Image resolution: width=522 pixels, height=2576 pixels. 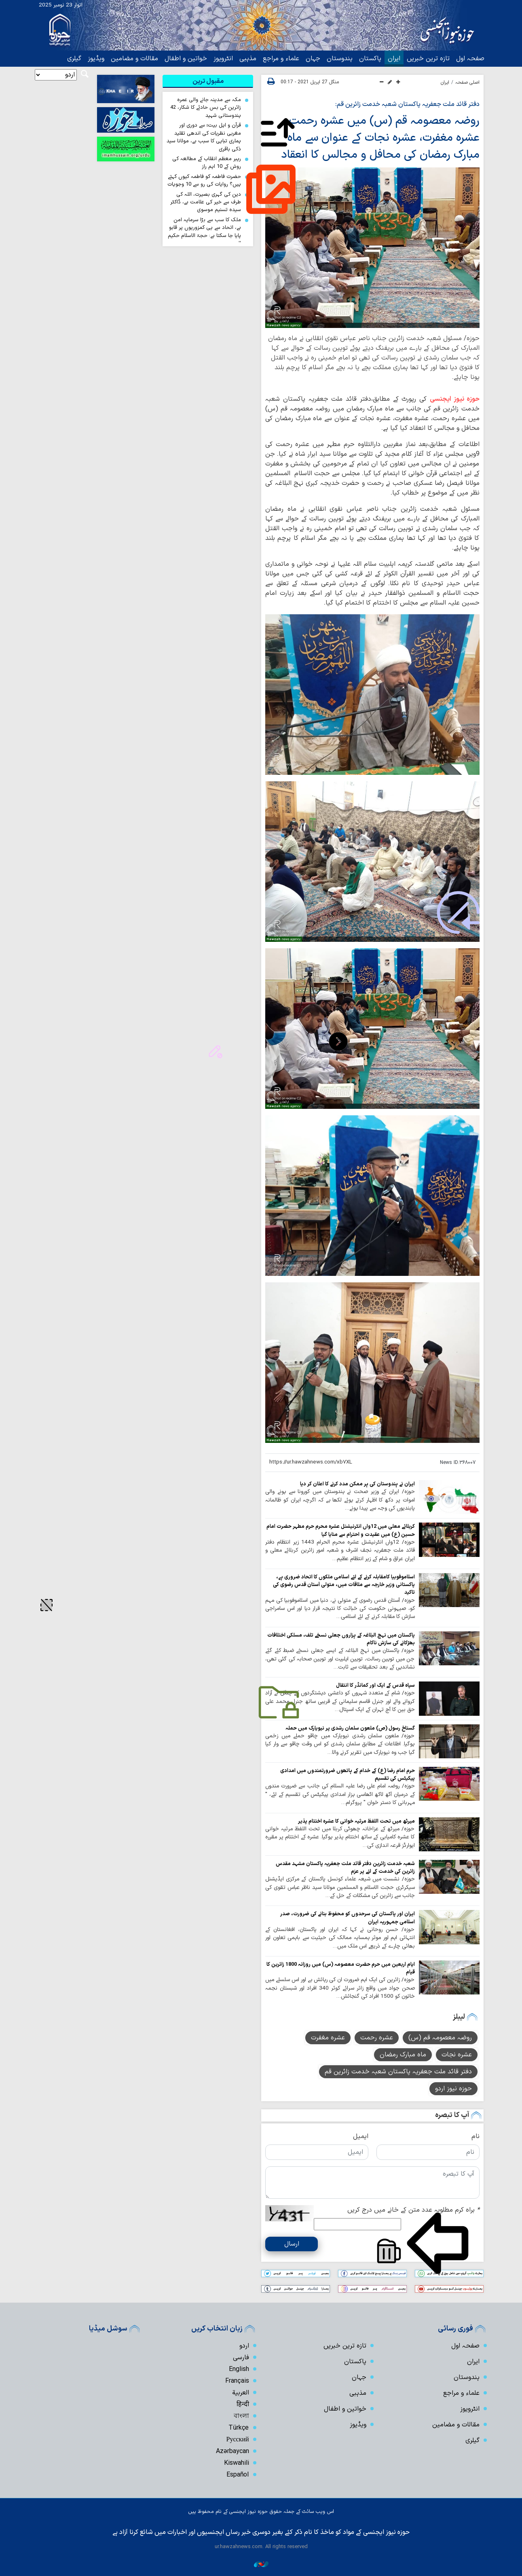 I want to click on sort items in descending order, so click(x=276, y=133).